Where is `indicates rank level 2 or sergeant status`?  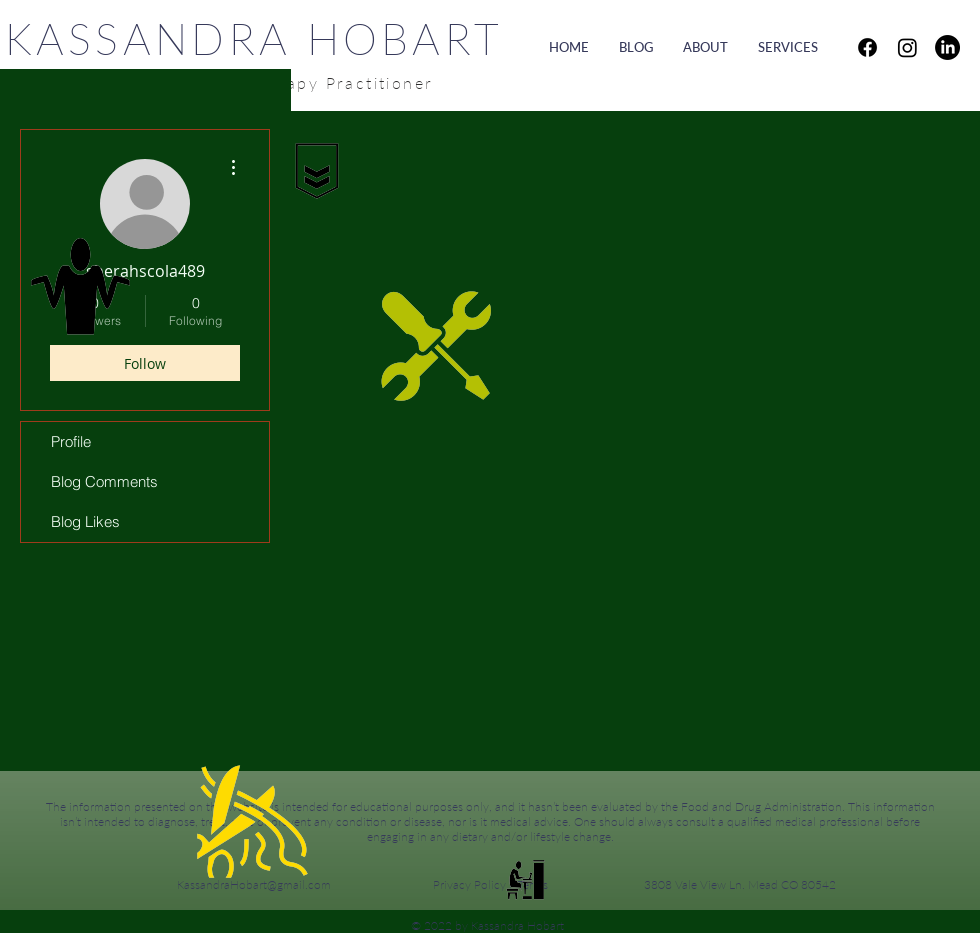
indicates rank level 2 or sergeant status is located at coordinates (317, 171).